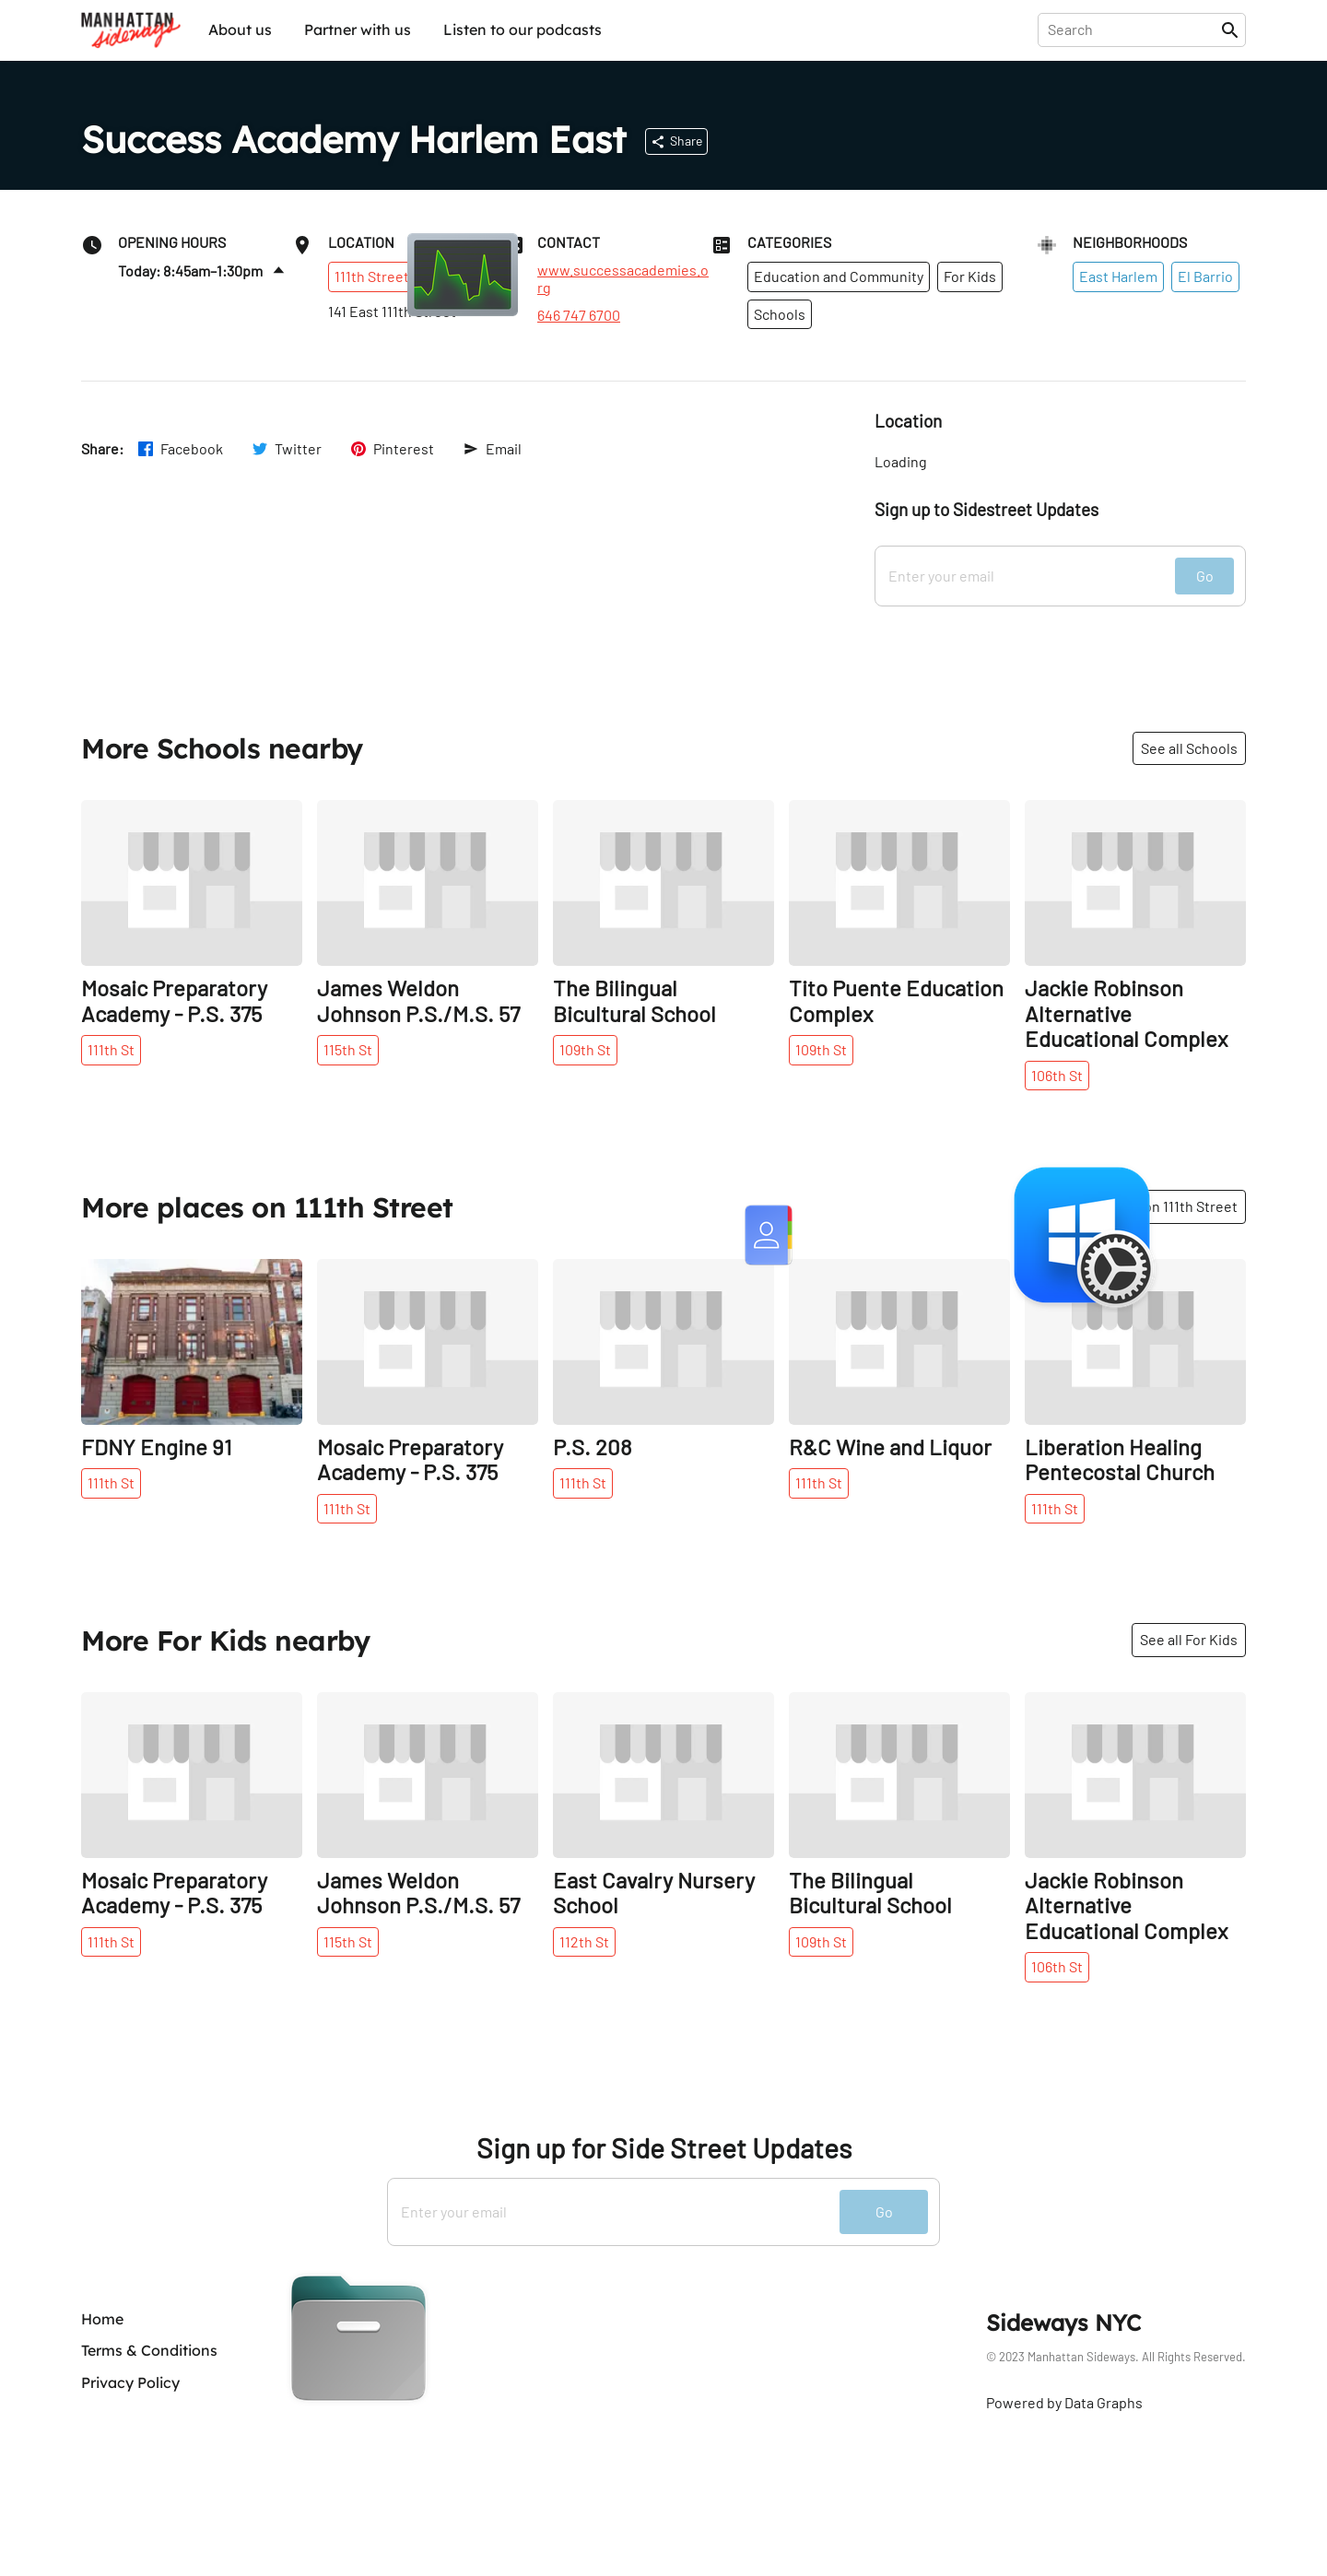 Image resolution: width=1327 pixels, height=2576 pixels. I want to click on open contacts or address book app, so click(769, 1235).